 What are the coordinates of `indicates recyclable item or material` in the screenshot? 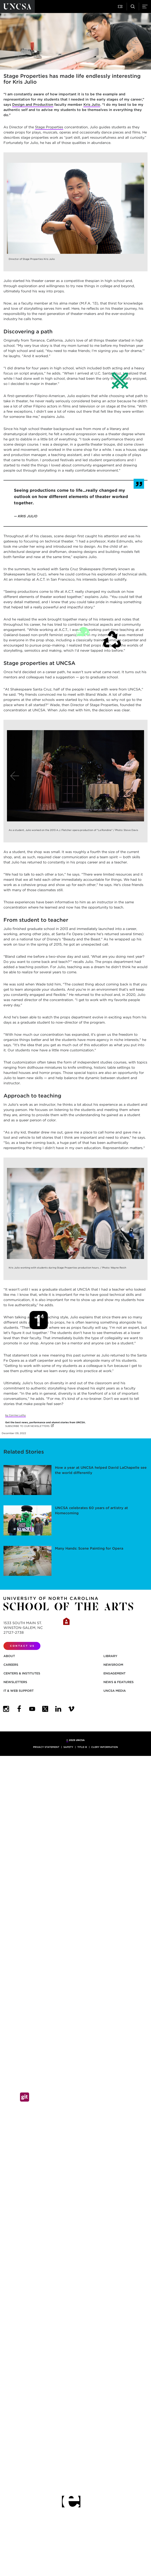 It's located at (112, 640).